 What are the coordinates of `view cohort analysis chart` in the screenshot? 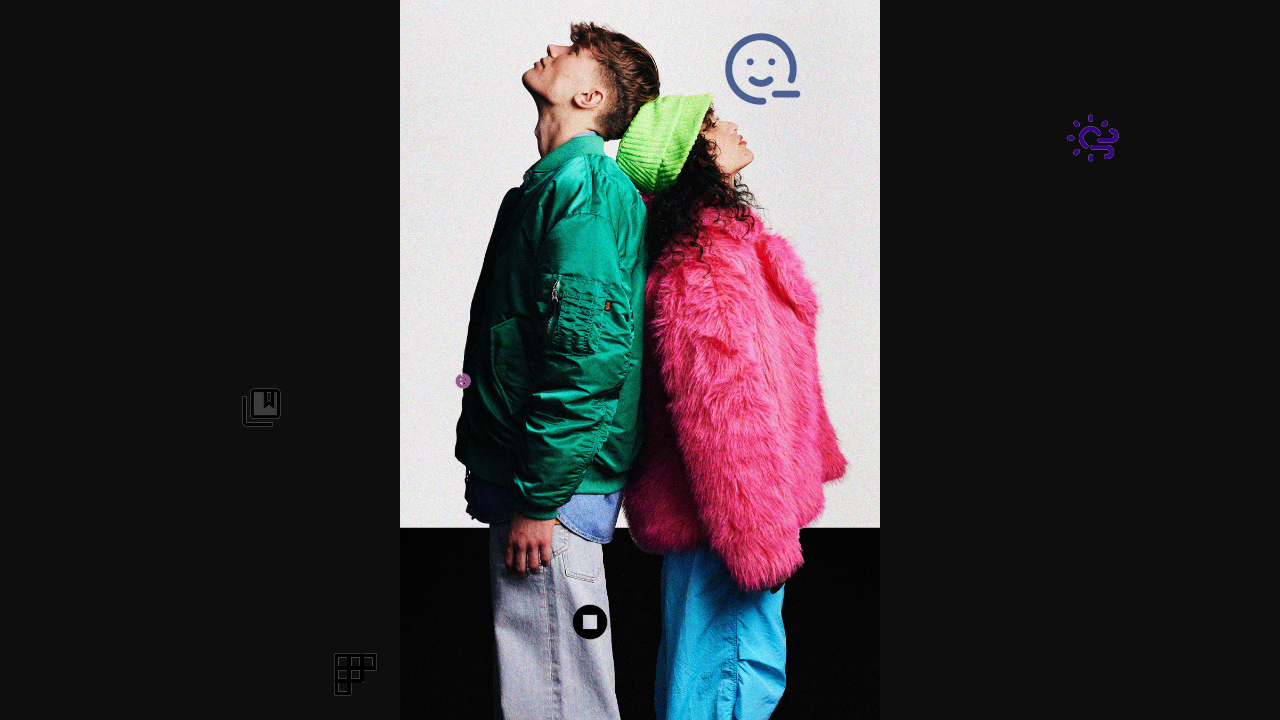 It's located at (355, 674).